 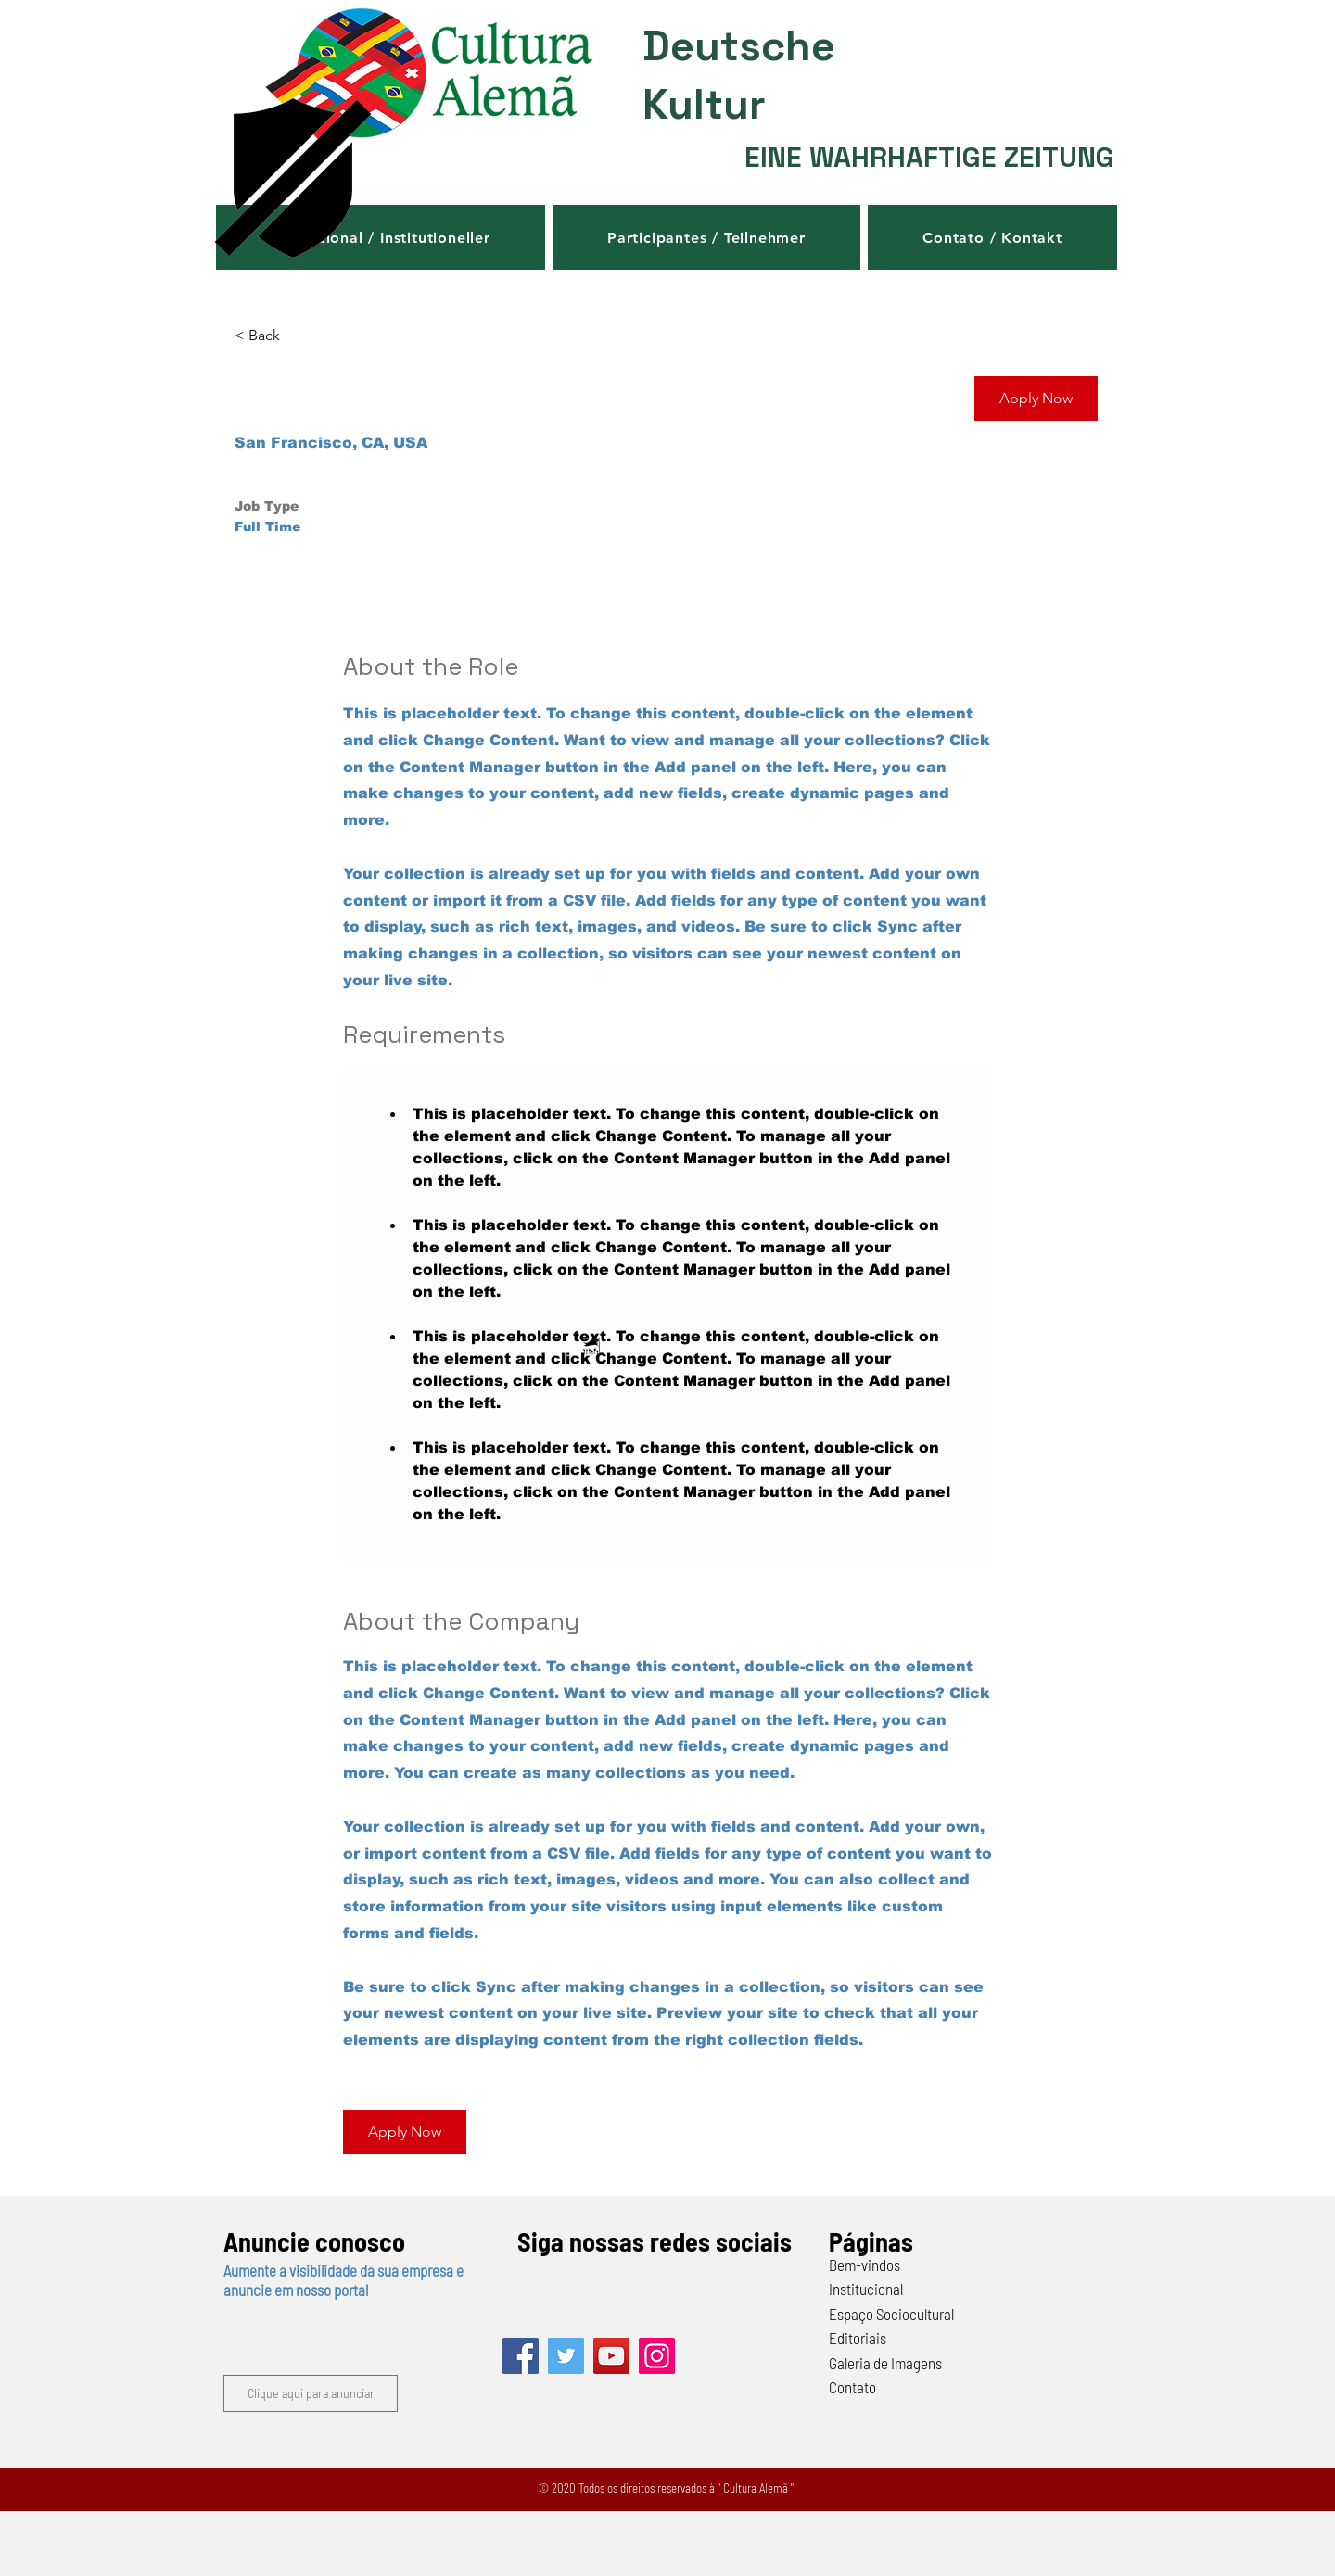 What do you see at coordinates (591, 1346) in the screenshot?
I see `rally team members or summon allies` at bounding box center [591, 1346].